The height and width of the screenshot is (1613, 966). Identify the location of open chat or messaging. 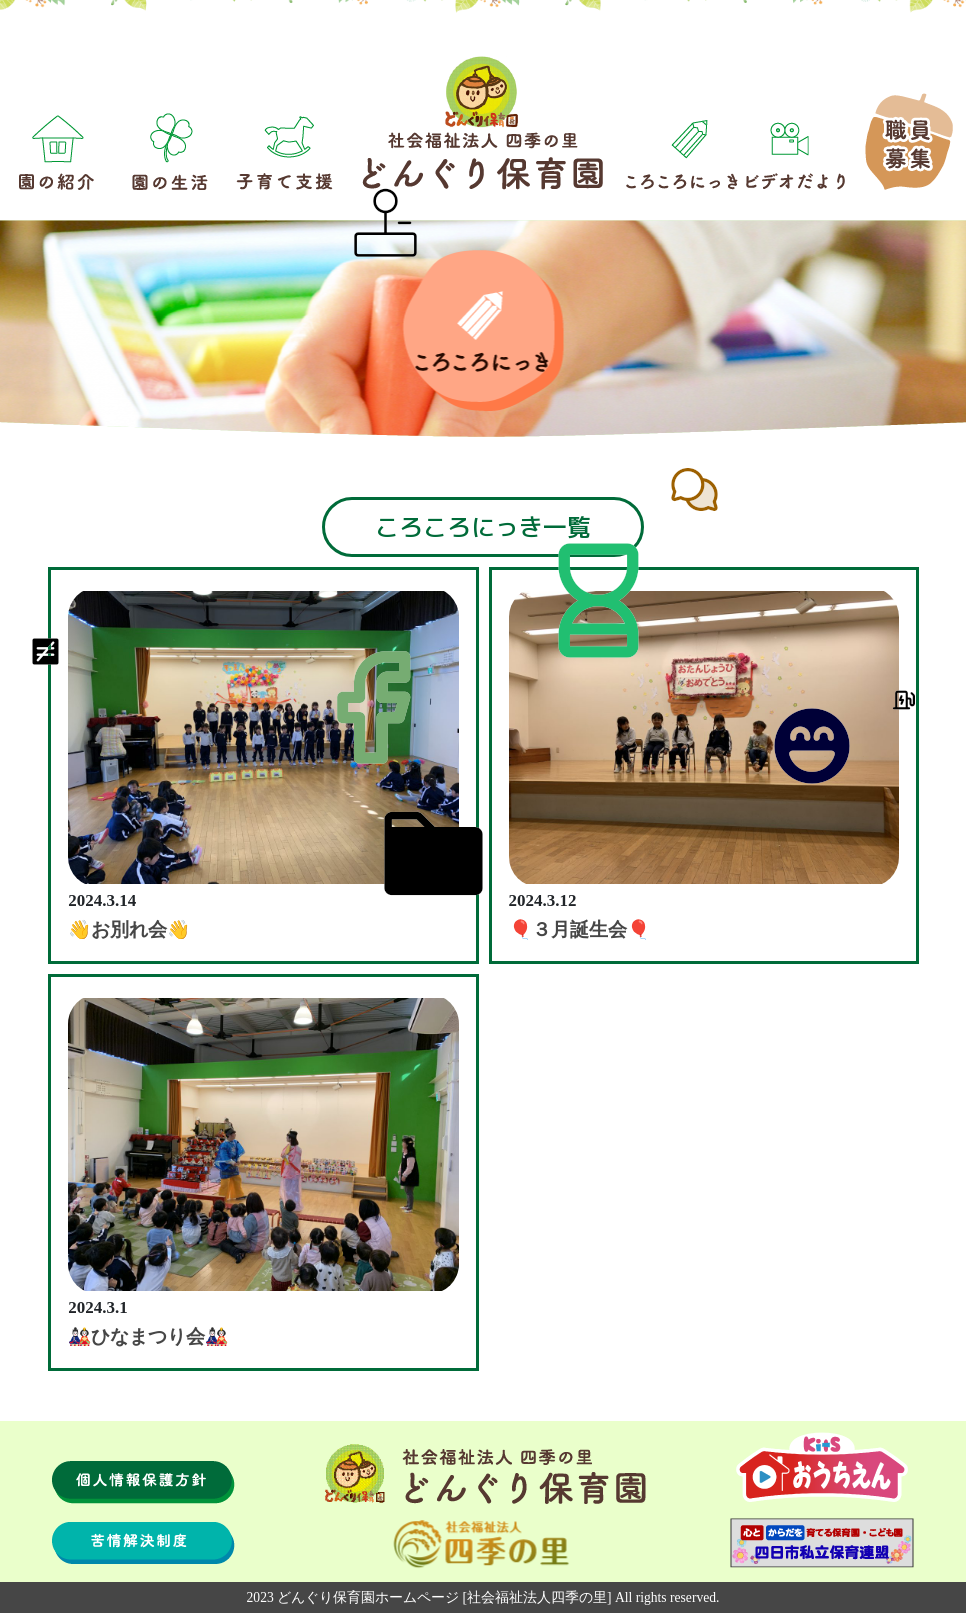
(694, 489).